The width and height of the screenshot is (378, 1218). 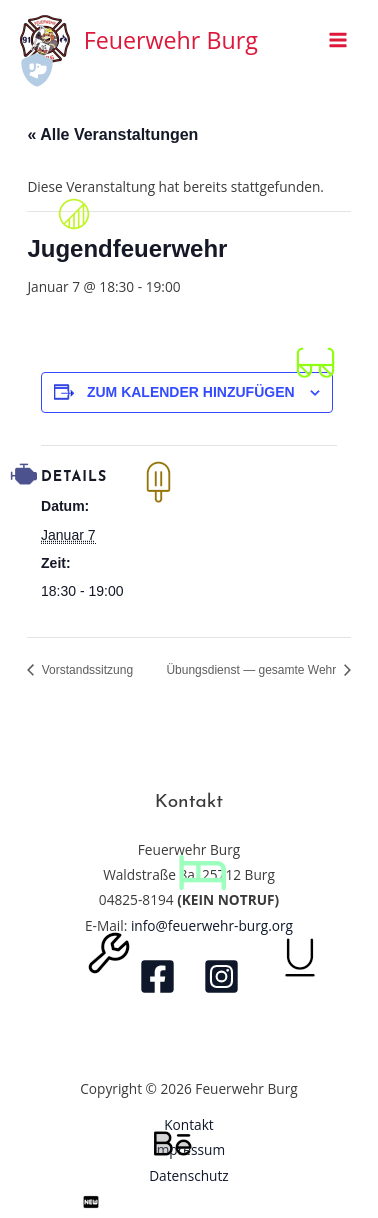 What do you see at coordinates (158, 481) in the screenshot?
I see `indicates summer or seasonal content` at bounding box center [158, 481].